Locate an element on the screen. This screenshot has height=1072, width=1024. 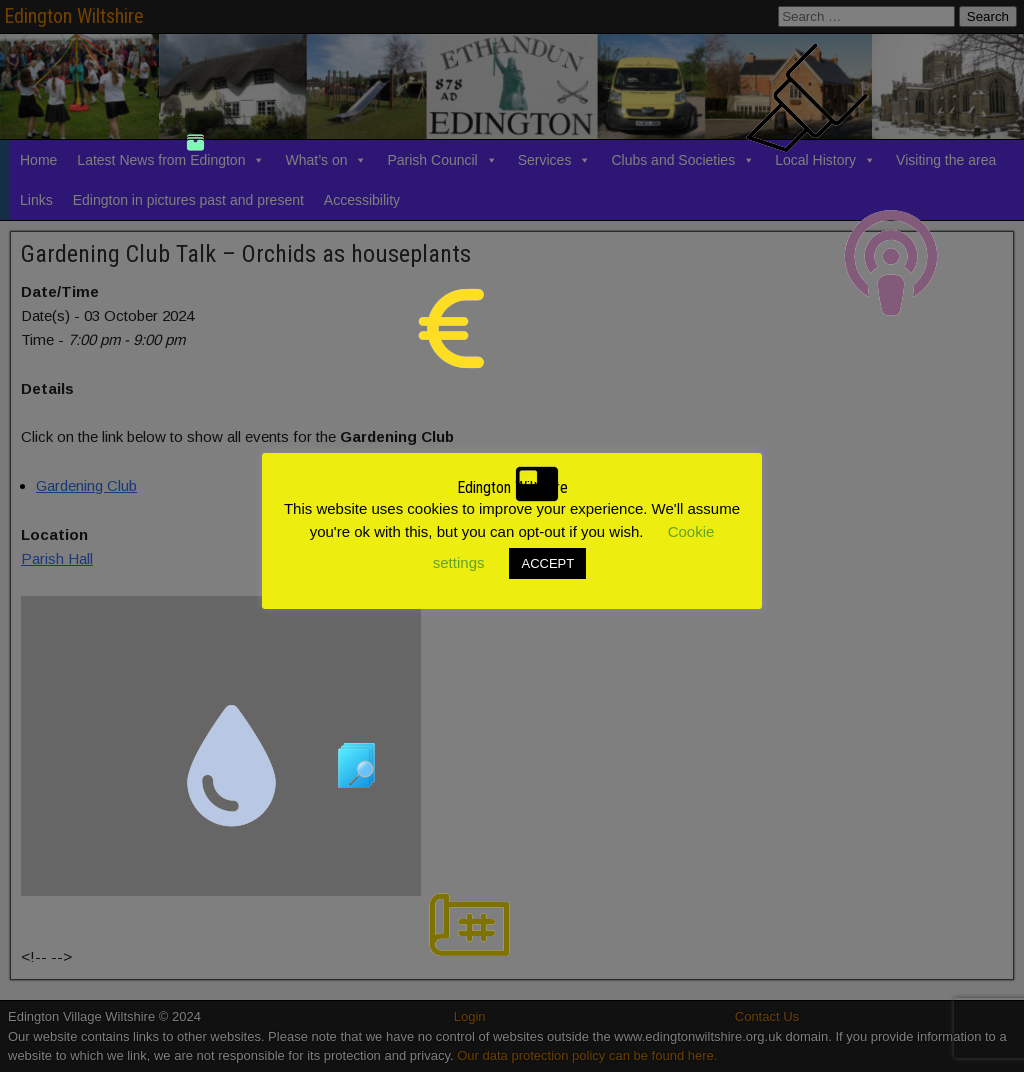
adjust color or tint settings is located at coordinates (231, 767).